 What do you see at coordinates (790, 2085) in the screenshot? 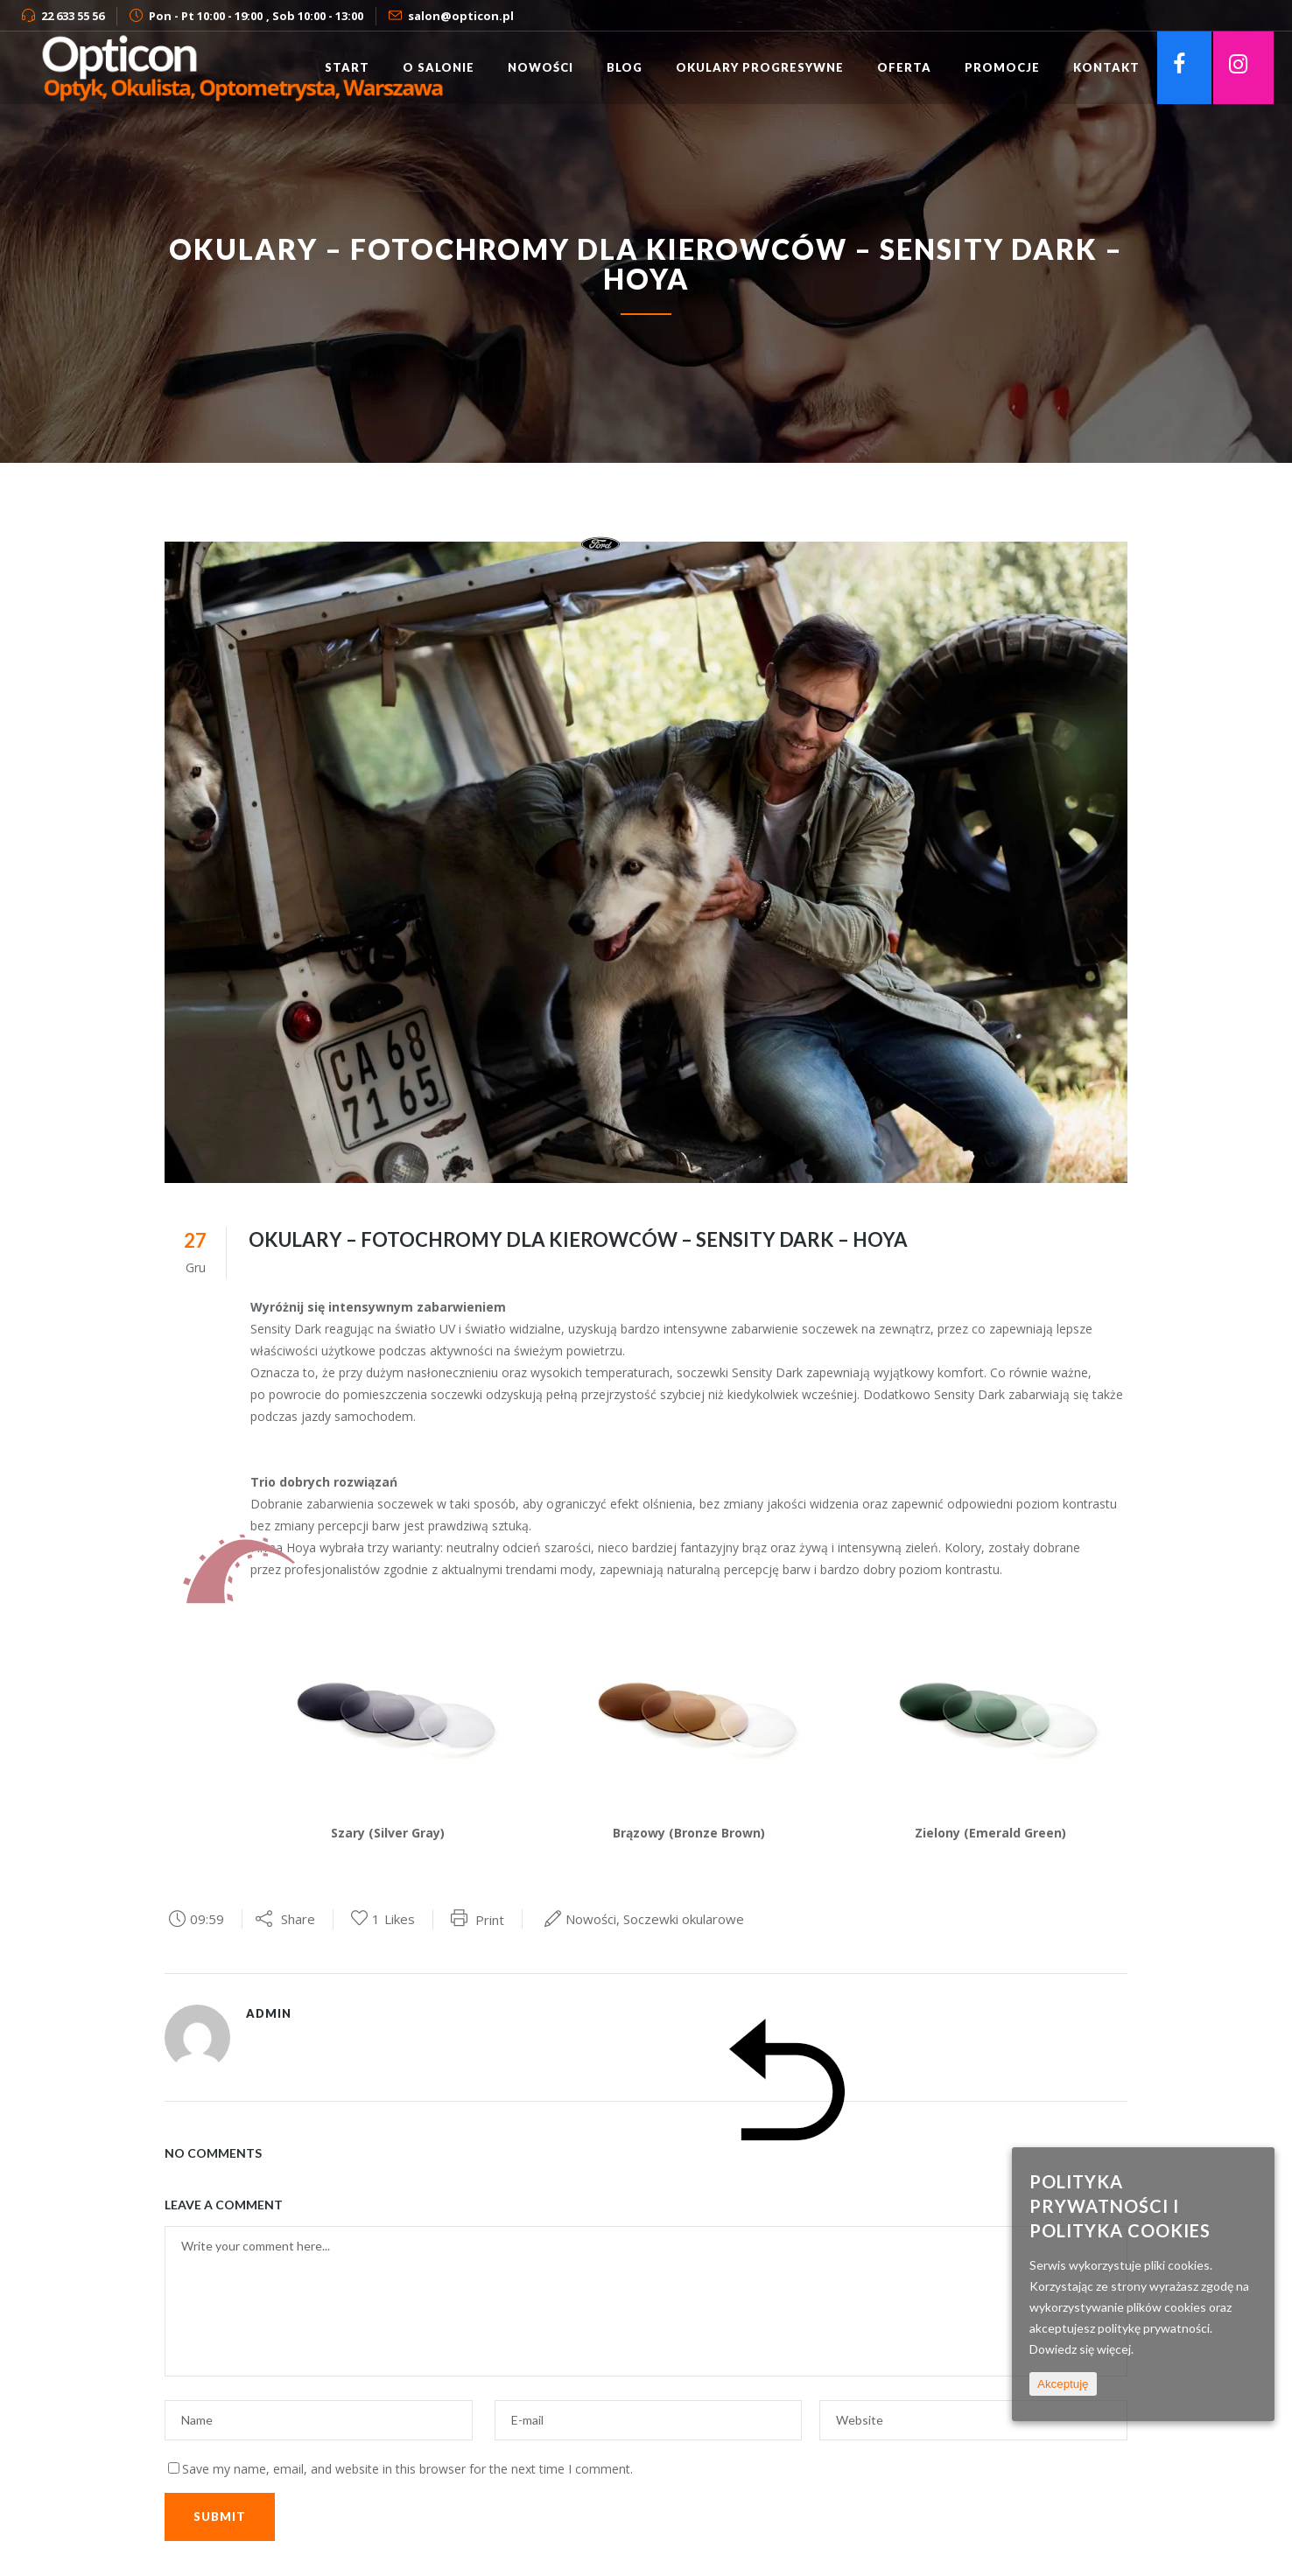
I see `go back to the previous screen` at bounding box center [790, 2085].